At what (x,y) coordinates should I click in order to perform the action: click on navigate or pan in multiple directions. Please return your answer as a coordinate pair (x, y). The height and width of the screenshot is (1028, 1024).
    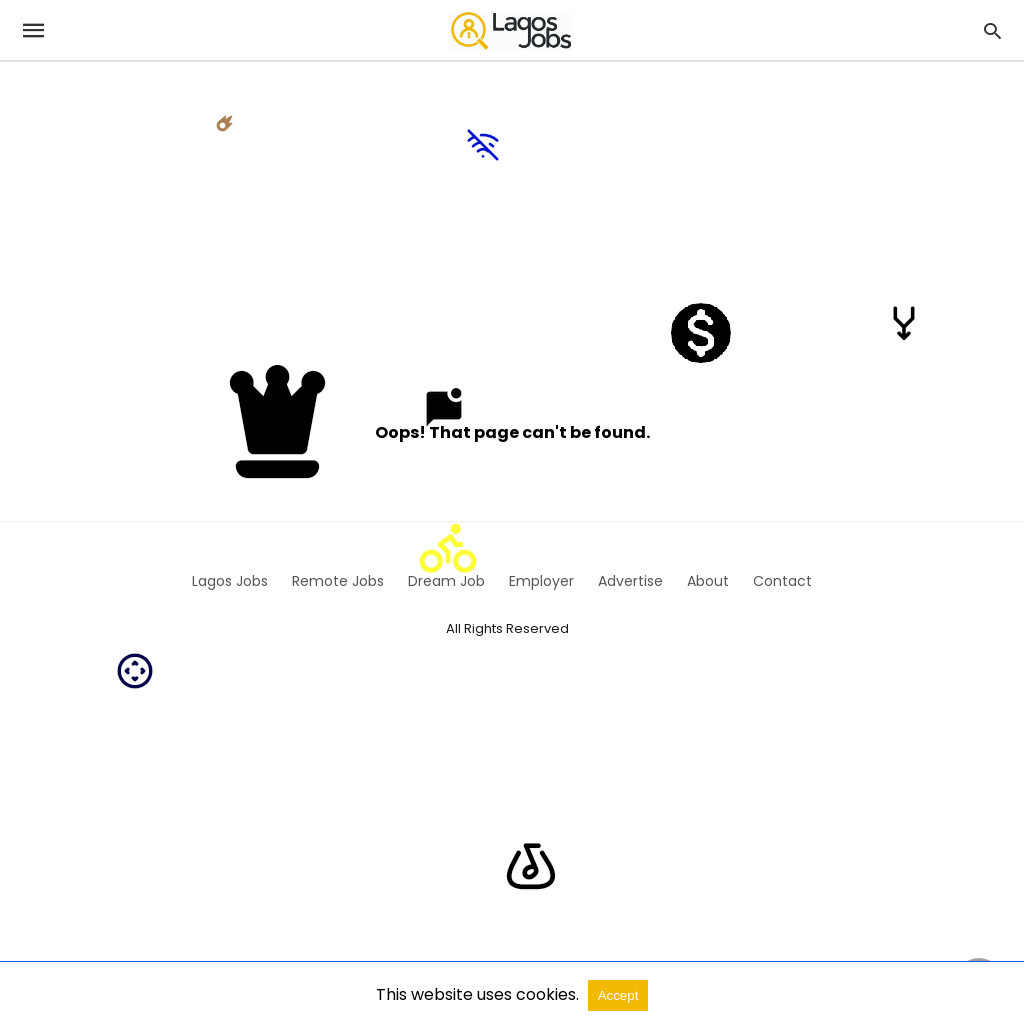
    Looking at the image, I should click on (135, 671).